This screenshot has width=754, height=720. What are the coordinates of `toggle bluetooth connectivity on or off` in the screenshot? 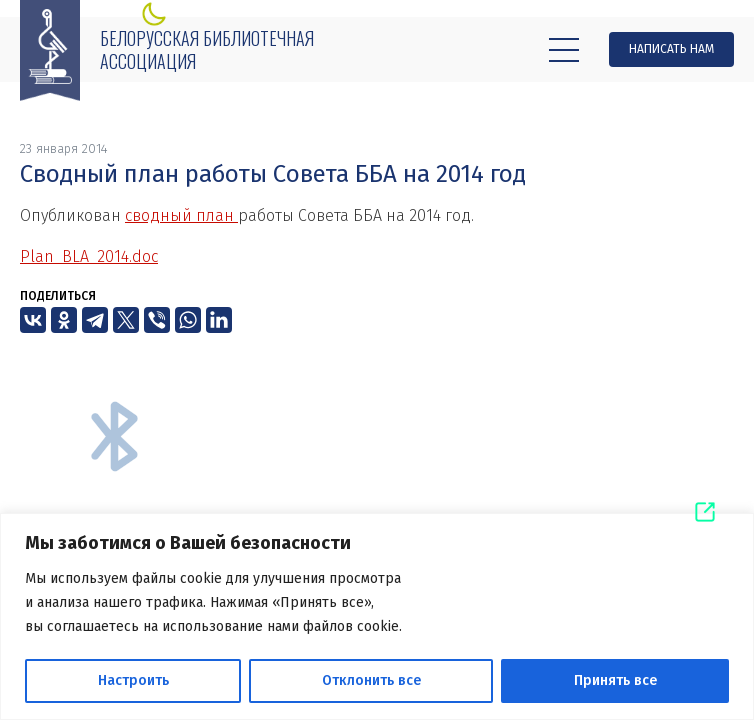 It's located at (114, 436).